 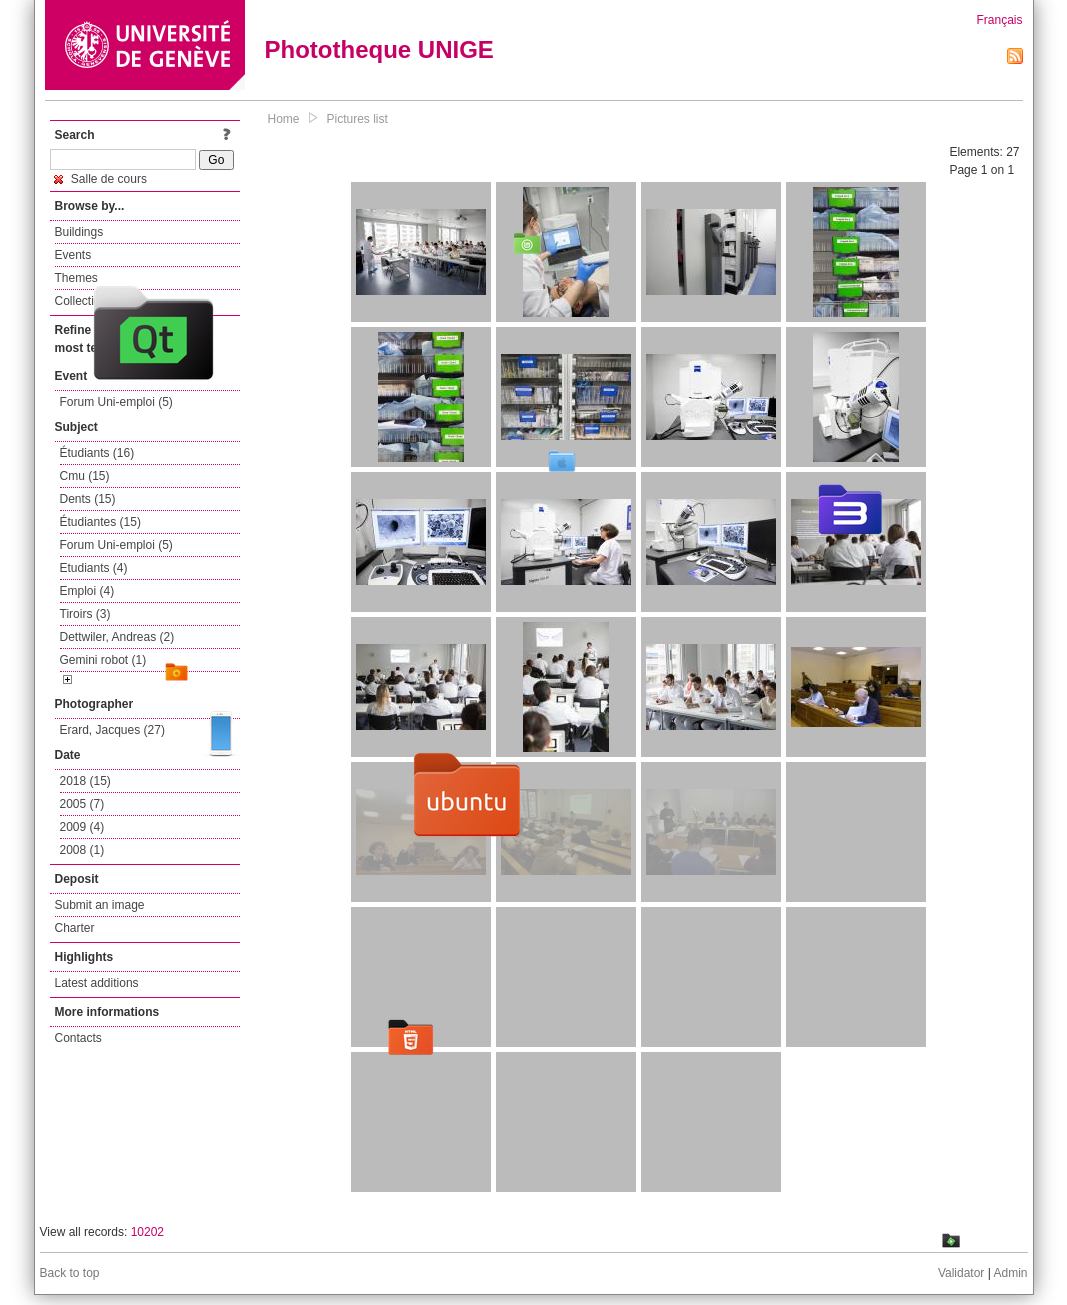 I want to click on folder containing HTML files, so click(x=410, y=1038).